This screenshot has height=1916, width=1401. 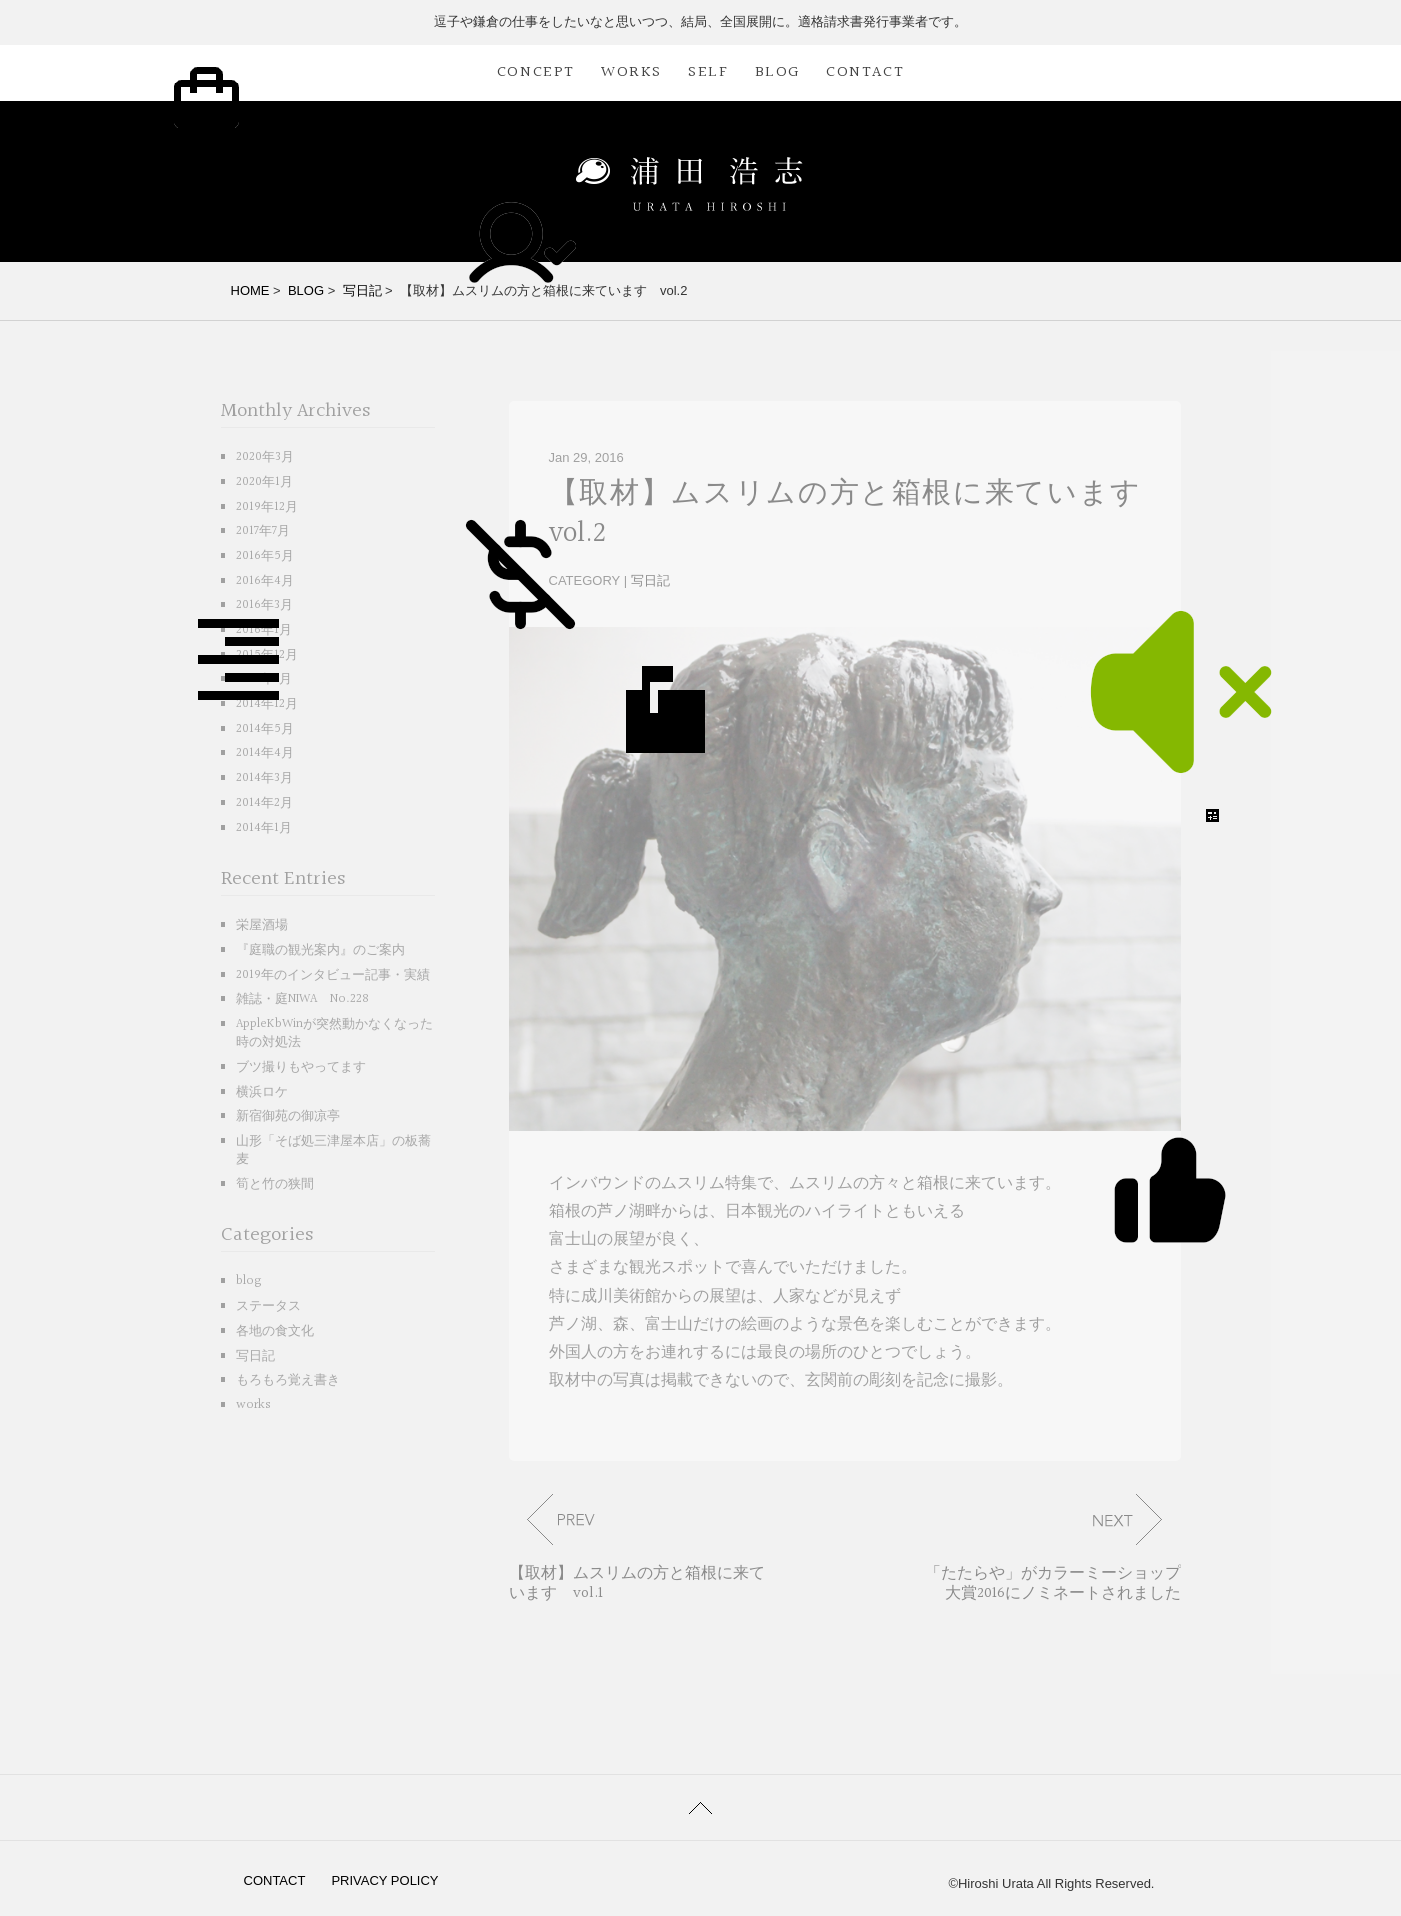 I want to click on align text to the right, so click(x=238, y=659).